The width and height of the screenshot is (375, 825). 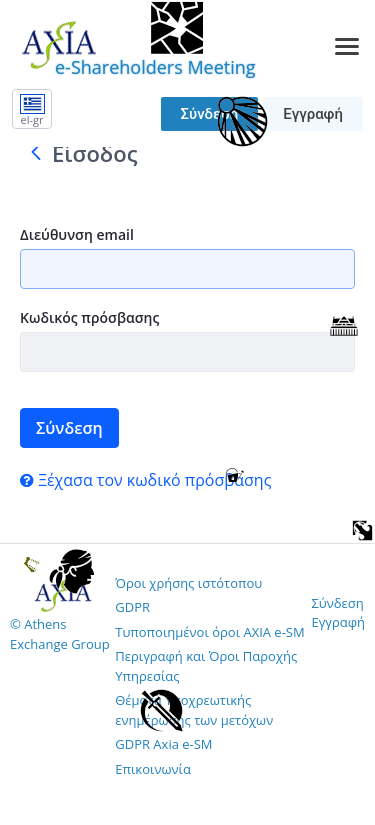 I want to click on view viking longhouse building, so click(x=344, y=324).